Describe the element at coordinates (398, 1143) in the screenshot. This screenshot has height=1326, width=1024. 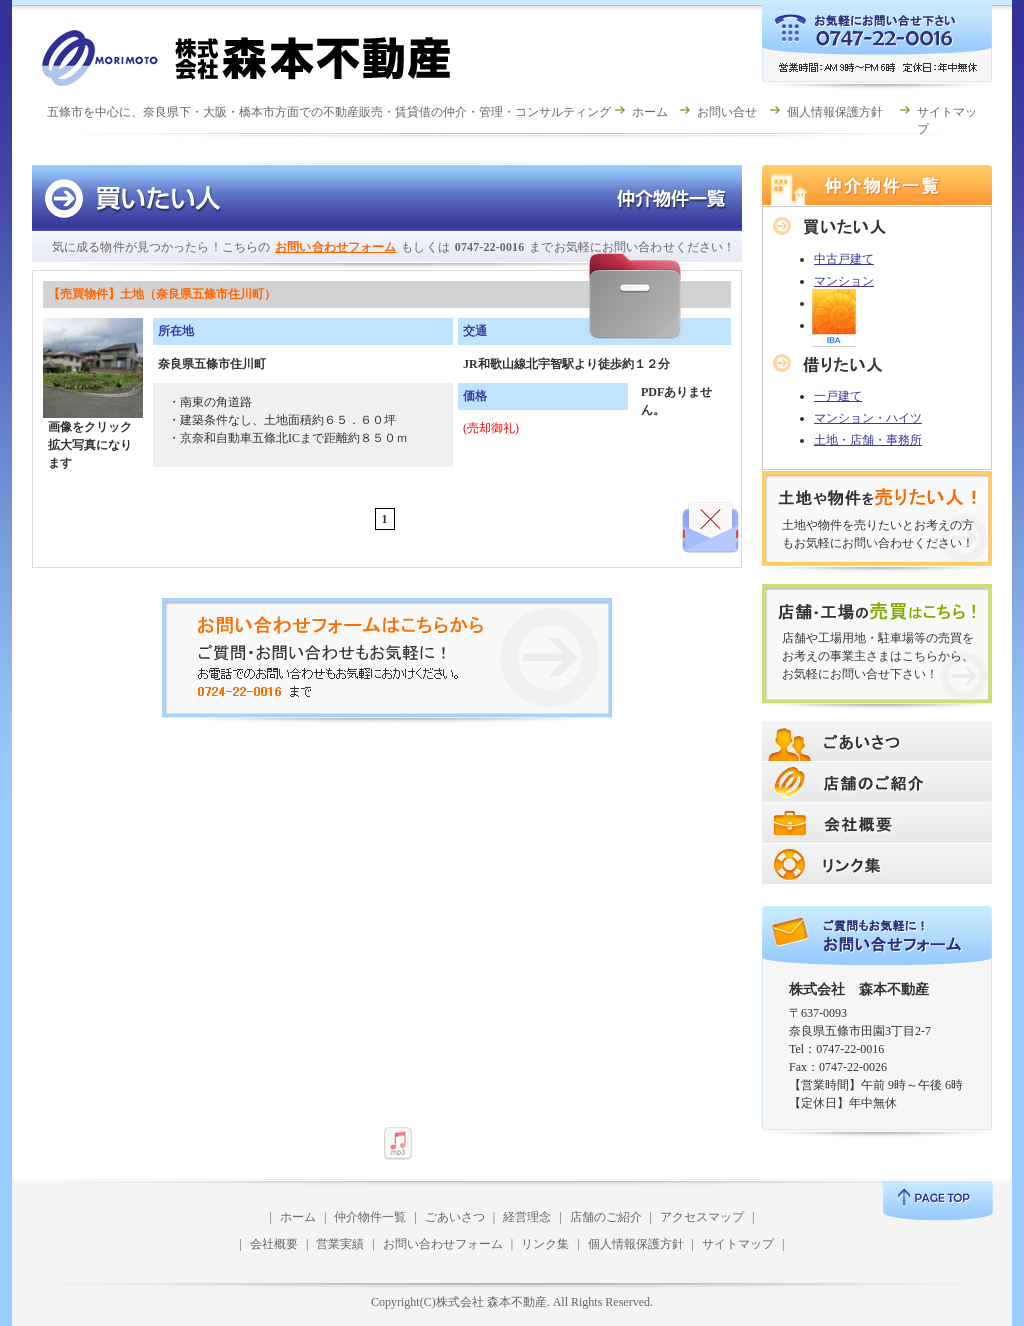
I see `an mp3 audio file` at that location.